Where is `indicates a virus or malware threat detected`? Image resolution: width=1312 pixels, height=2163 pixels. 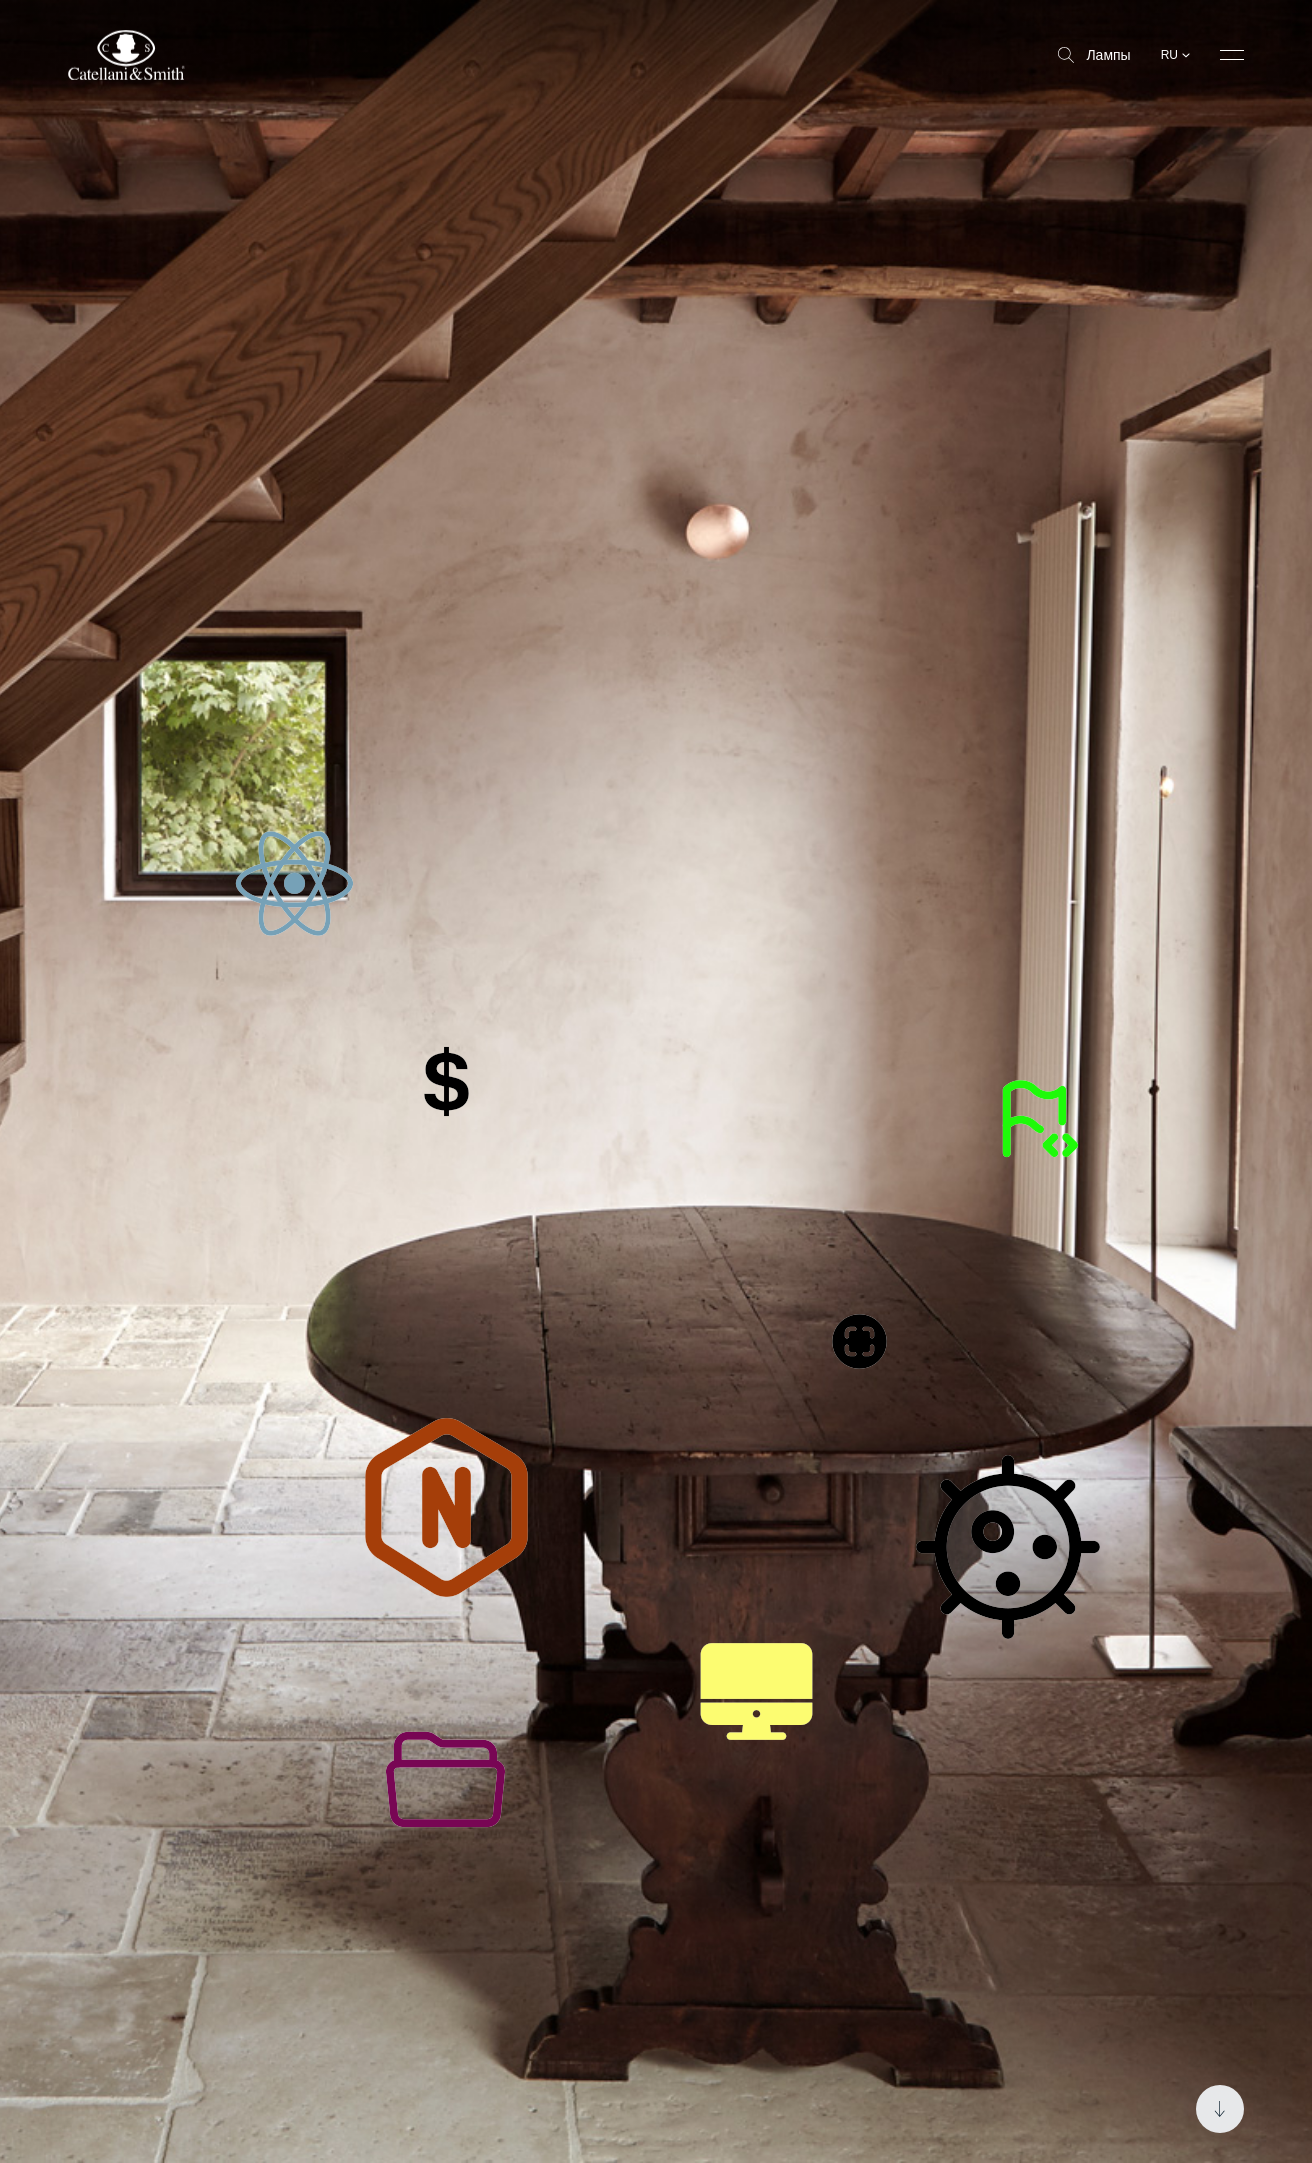
indicates a virus or malware threat detected is located at coordinates (1008, 1547).